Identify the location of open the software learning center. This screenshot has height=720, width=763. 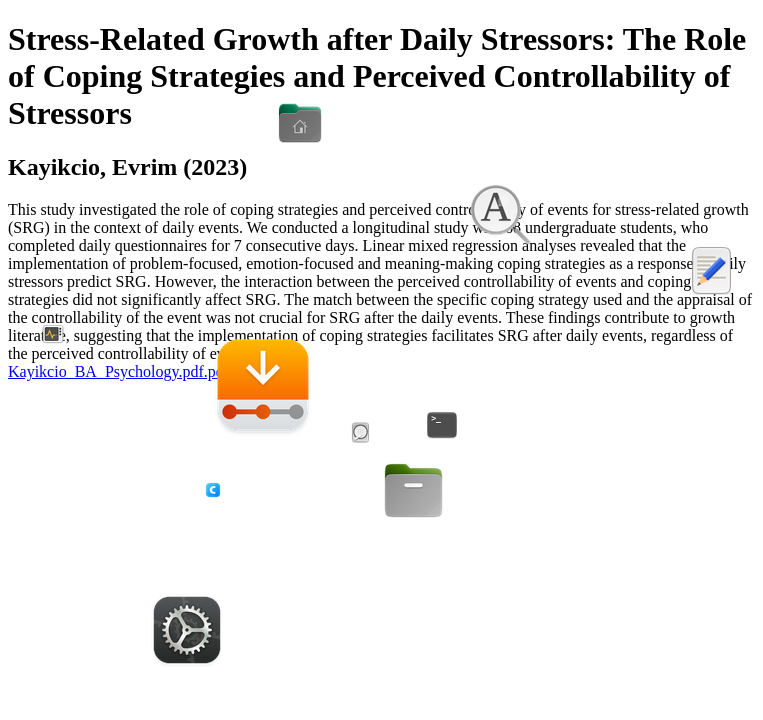
(711, 270).